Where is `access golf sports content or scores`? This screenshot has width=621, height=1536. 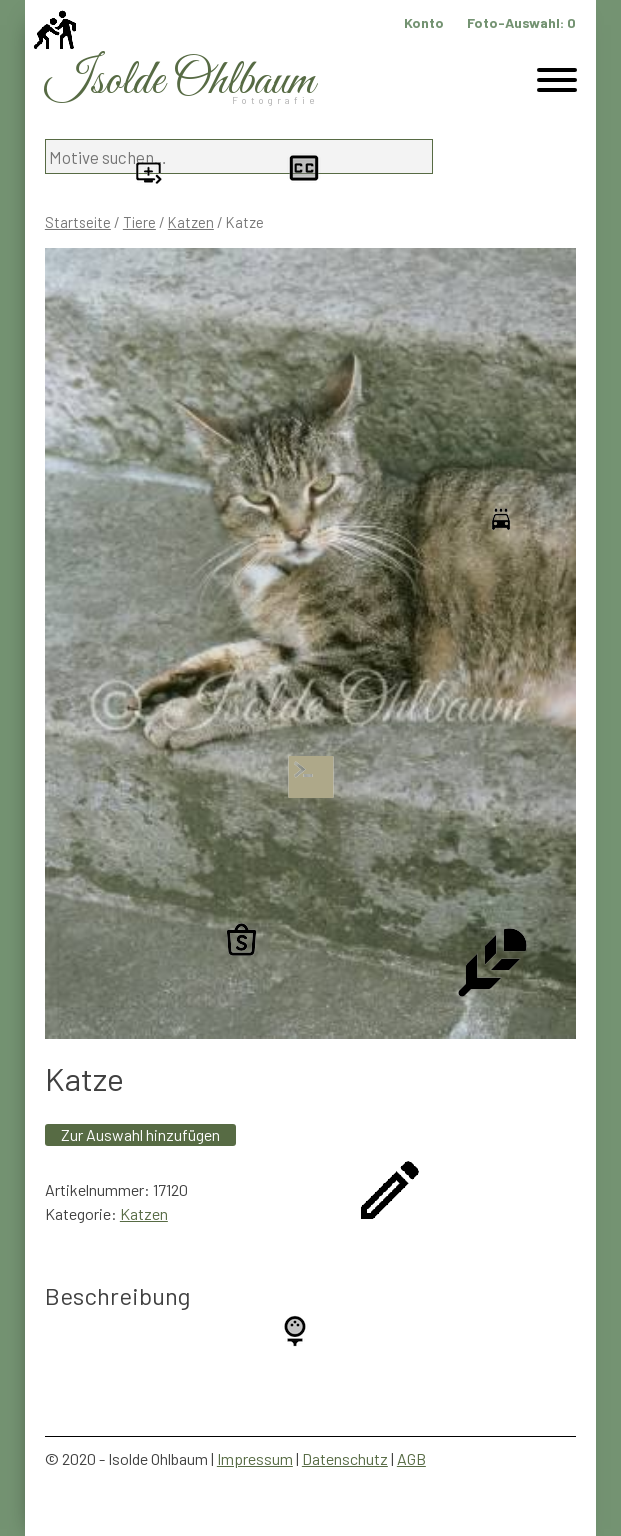 access golf sports content or scores is located at coordinates (295, 1331).